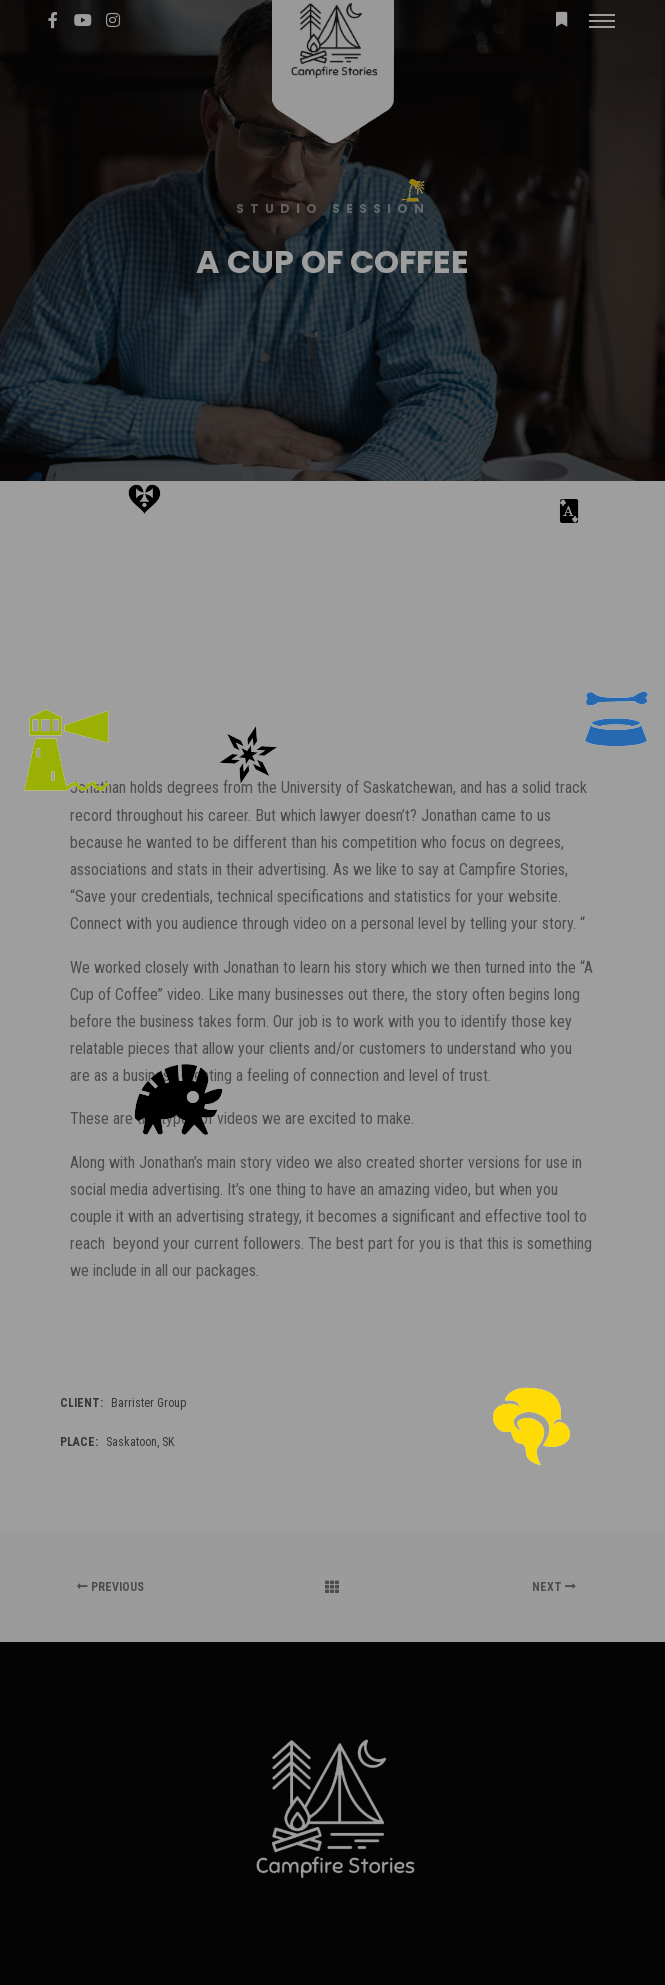 The image size is (665, 1985). What do you see at coordinates (178, 1099) in the screenshot?
I see `select boar faction or clan emblem` at bounding box center [178, 1099].